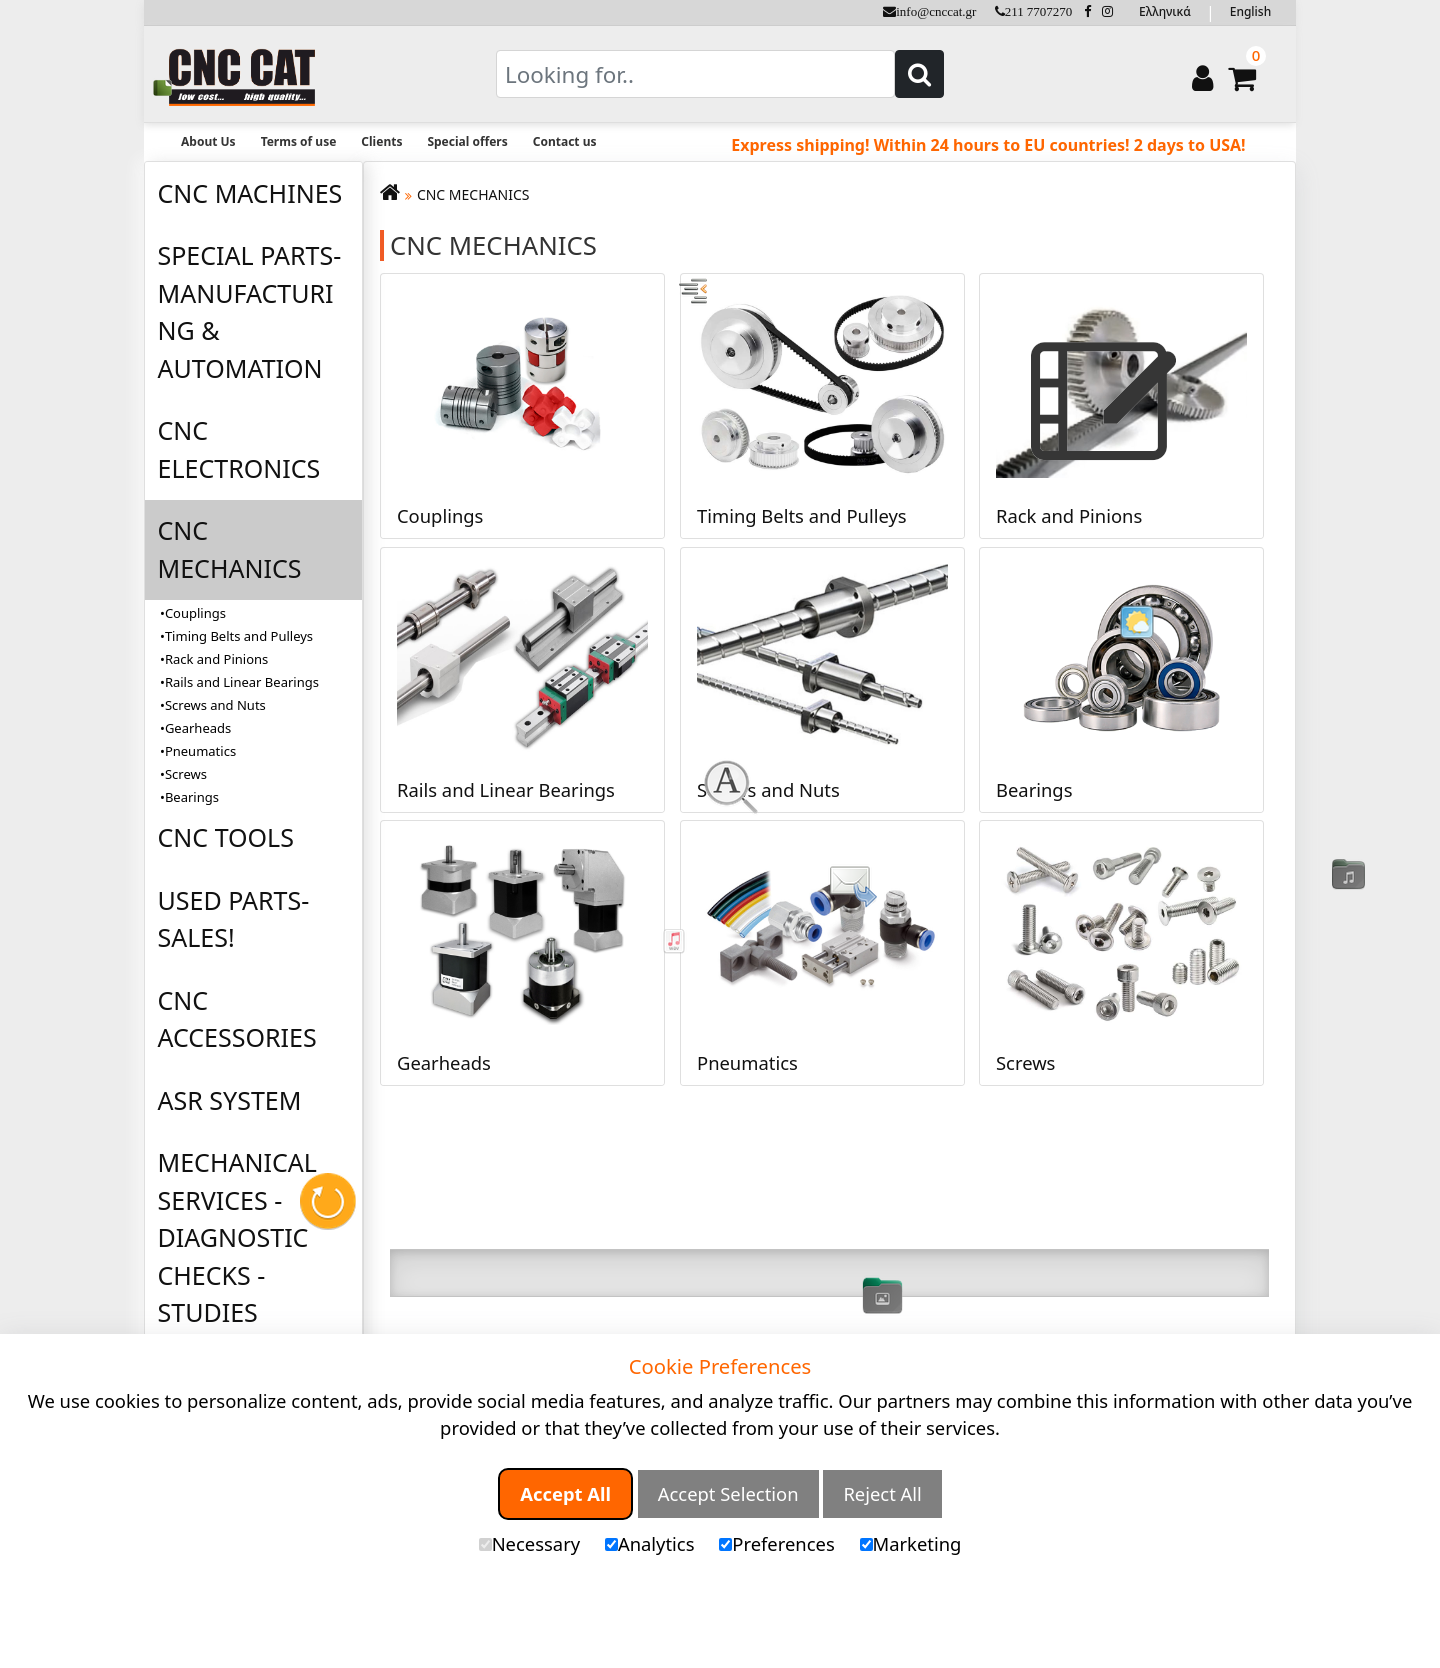 The width and height of the screenshot is (1440, 1668). Describe the element at coordinates (851, 882) in the screenshot. I see `forward this email to another recipient` at that location.